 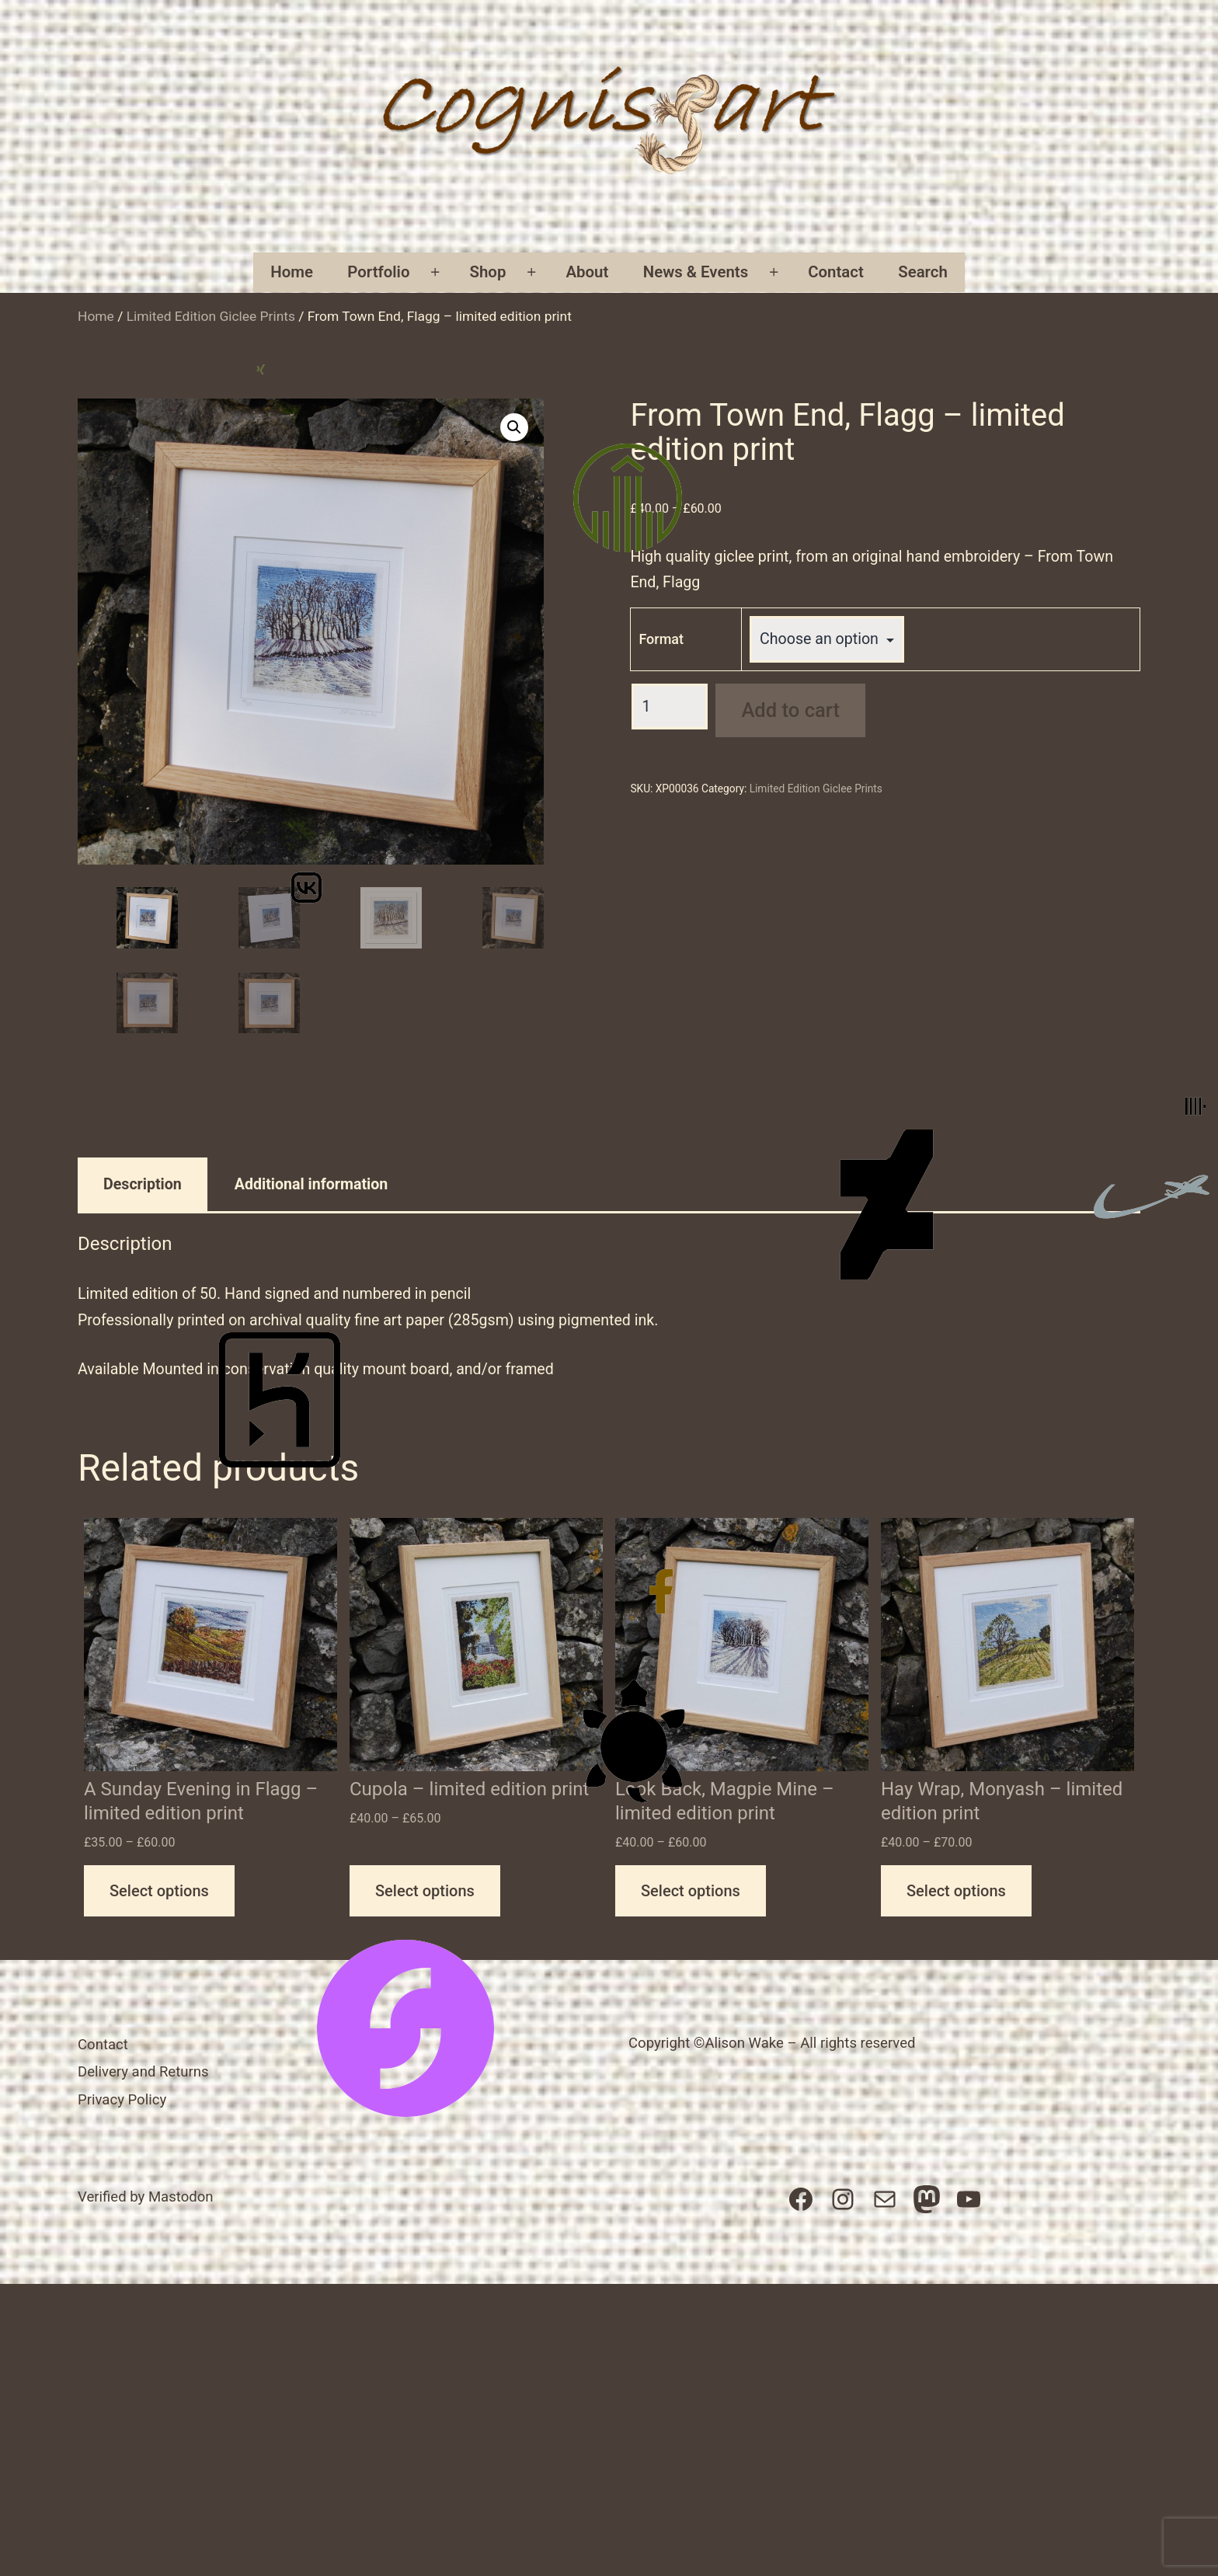 I want to click on open the Starling Bank app, so click(x=405, y=2028).